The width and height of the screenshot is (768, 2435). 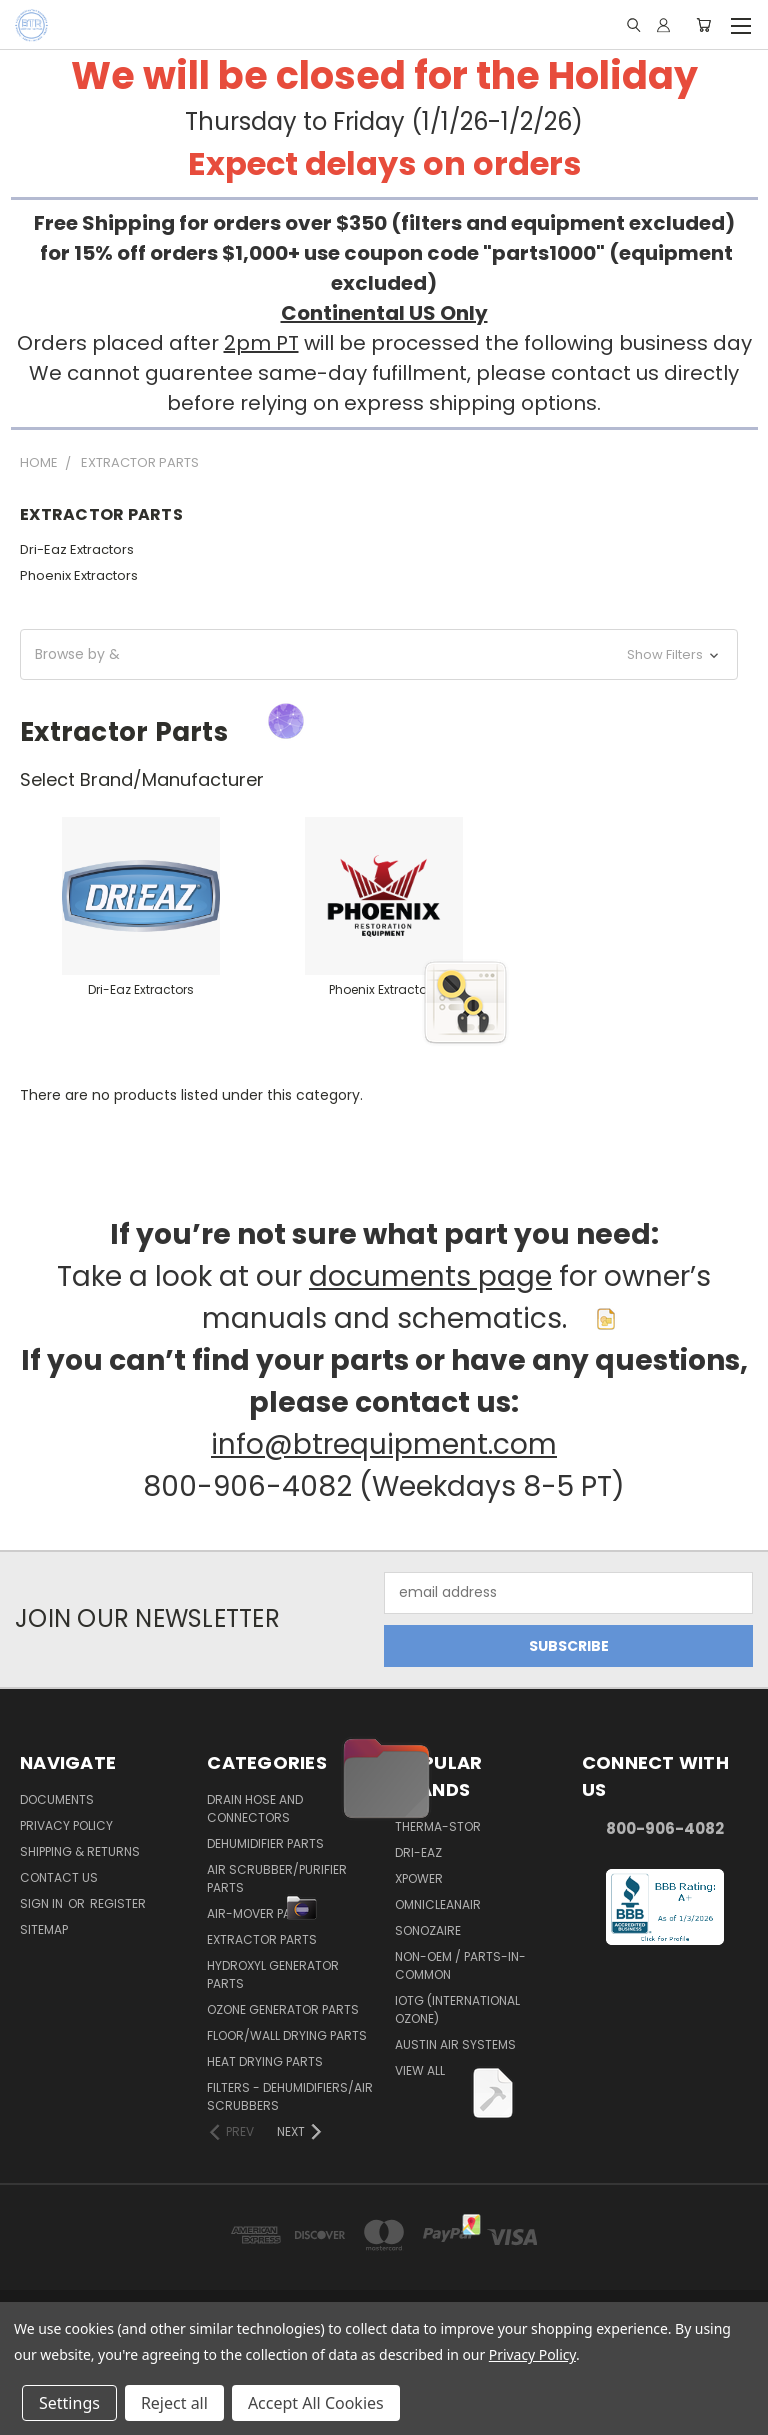 I want to click on makefile document used for build automation, so click(x=493, y=2093).